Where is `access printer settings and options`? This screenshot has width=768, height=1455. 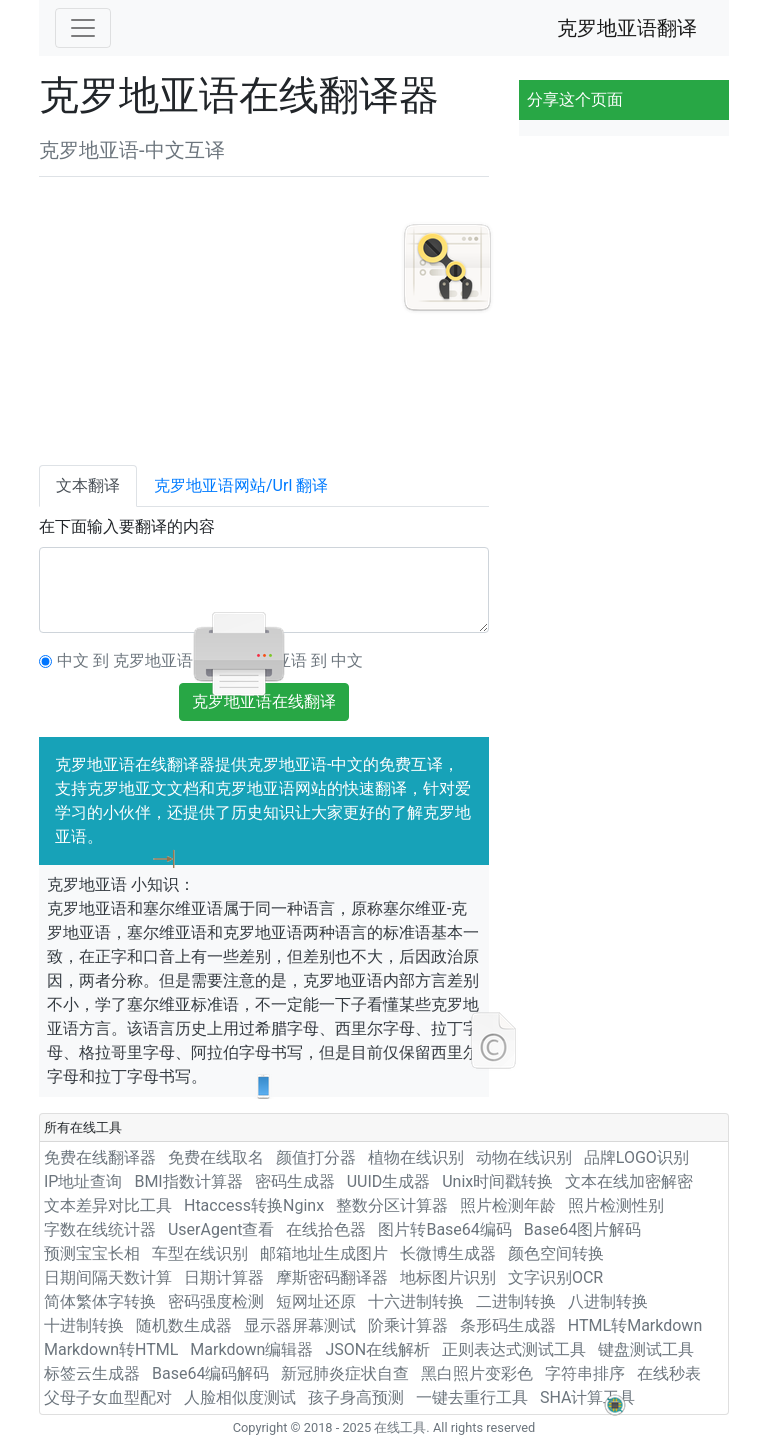
access printer settings and options is located at coordinates (239, 654).